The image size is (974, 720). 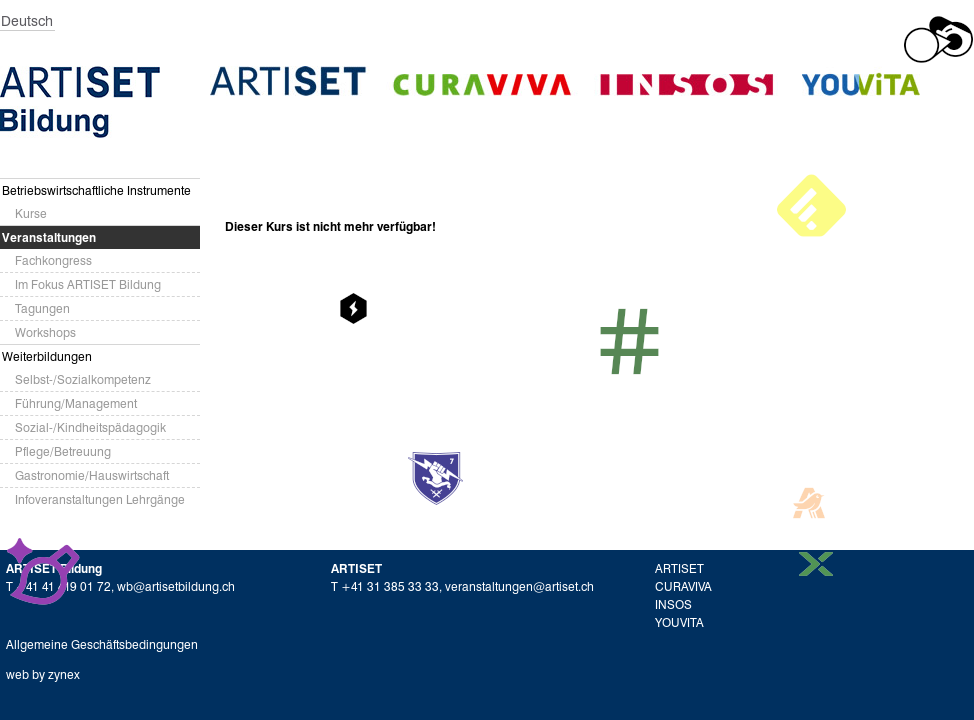 What do you see at coordinates (816, 564) in the screenshot?
I see `nutanix company logo` at bounding box center [816, 564].